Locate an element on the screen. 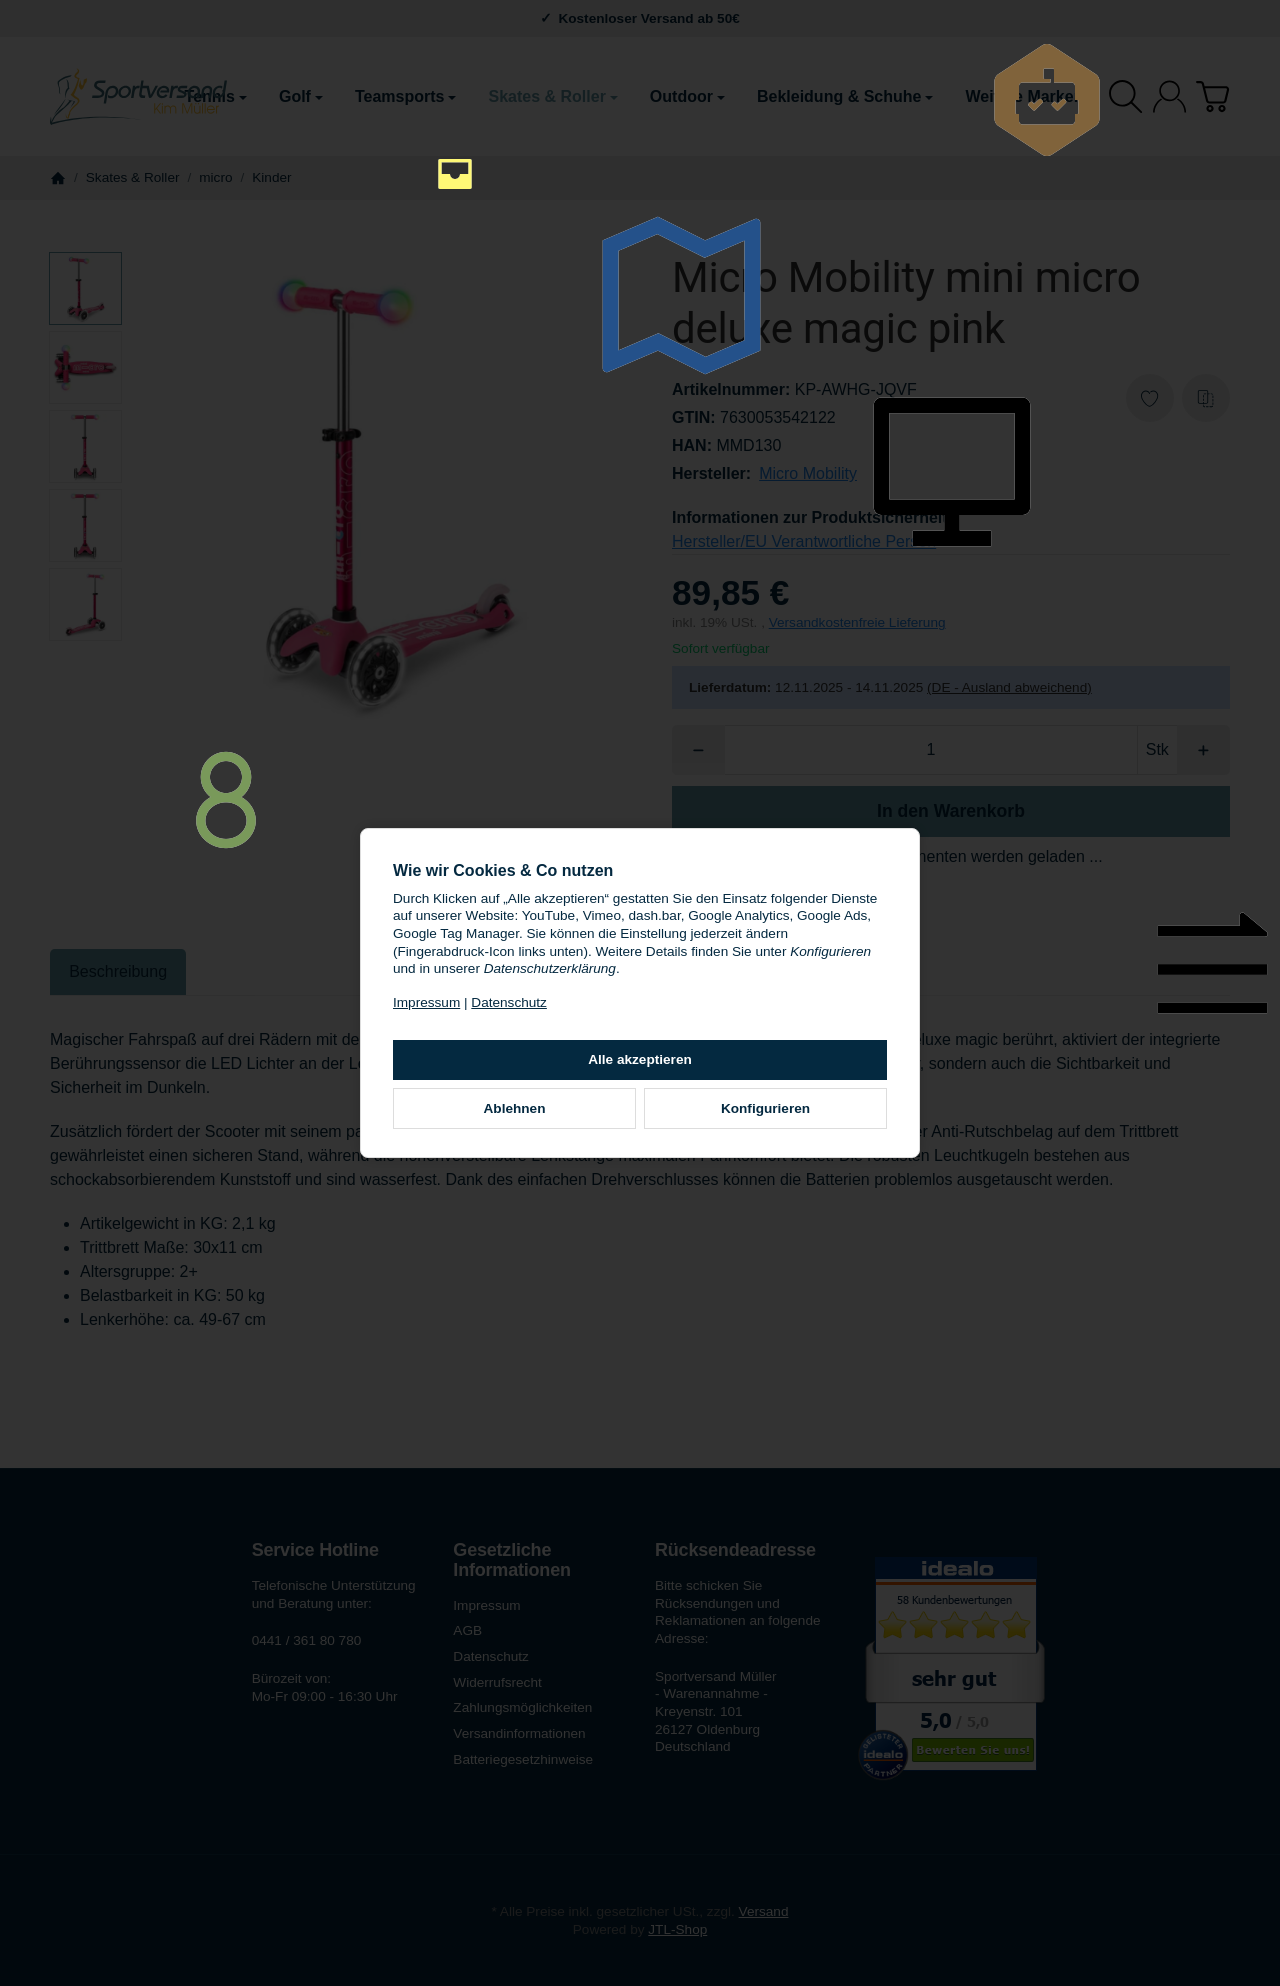 This screenshot has width=1280, height=1986. GitHub Dependabot automated dependency updates is located at coordinates (1047, 100).